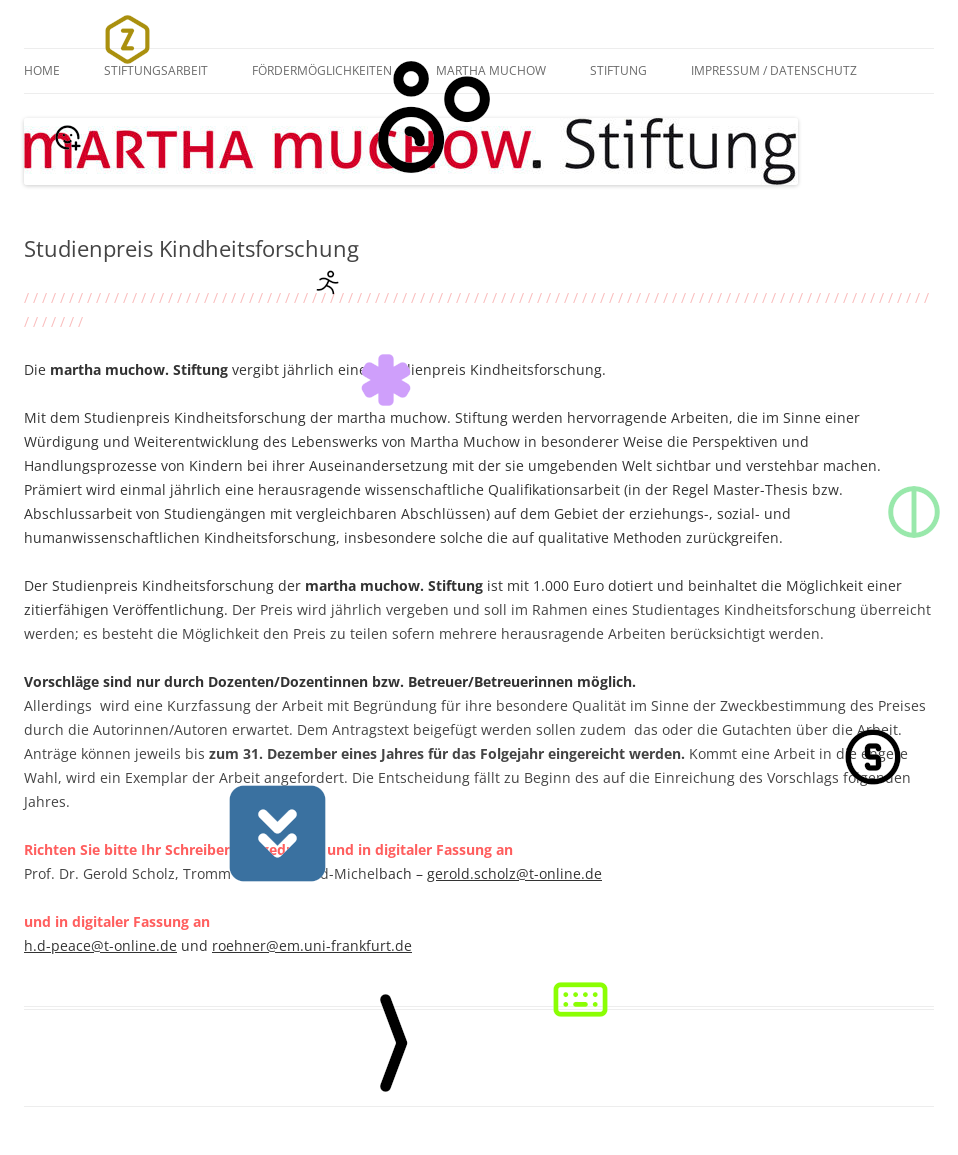 The image size is (958, 1155). What do you see at coordinates (580, 999) in the screenshot?
I see `open the on-screen keyboard` at bounding box center [580, 999].